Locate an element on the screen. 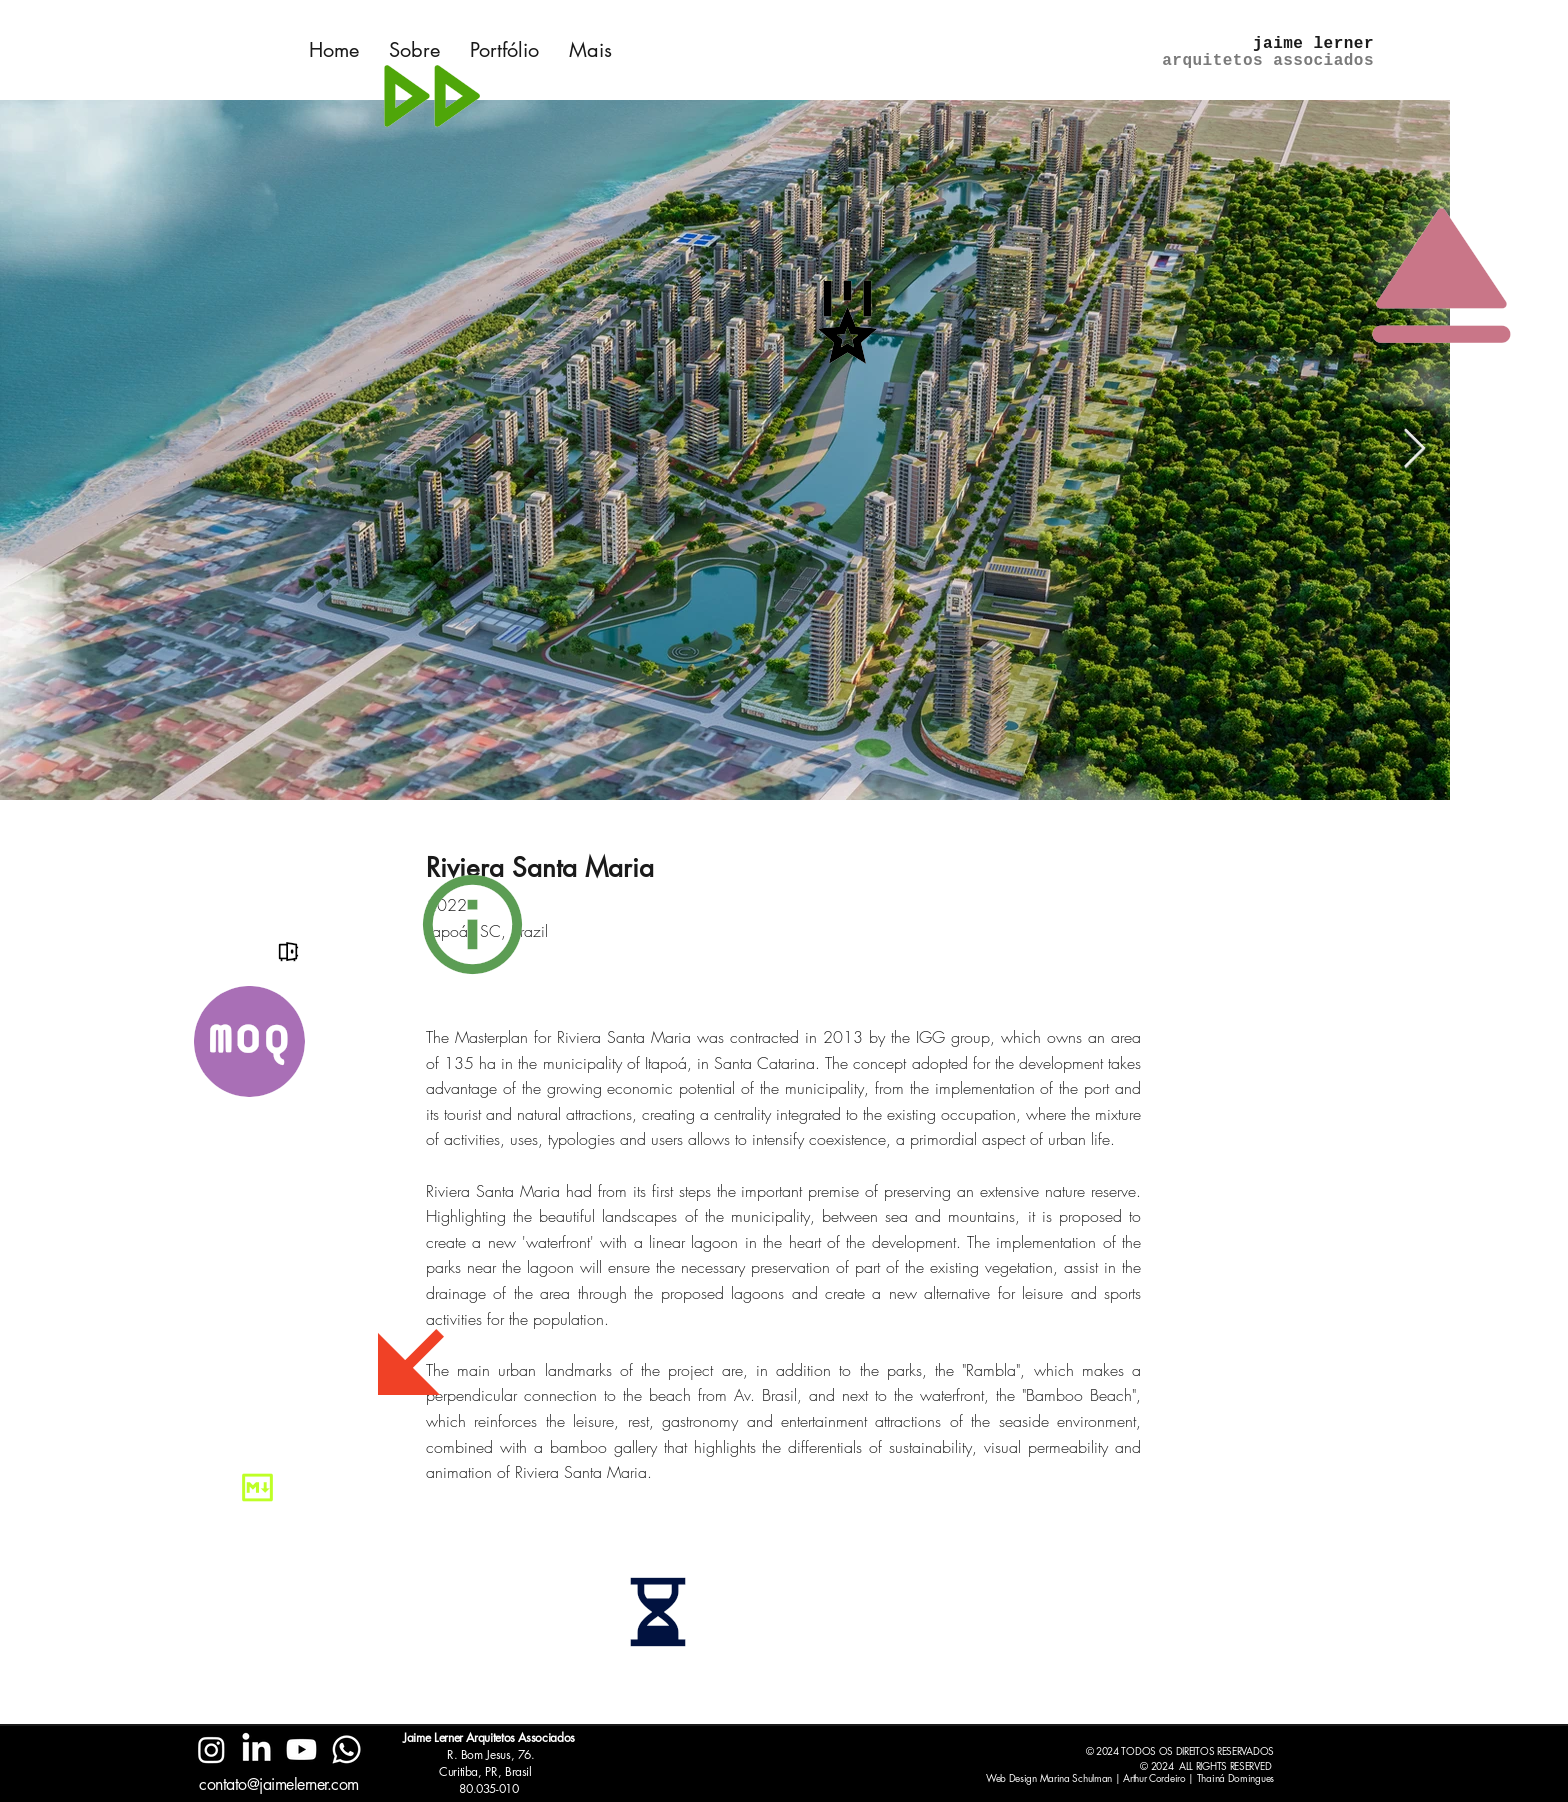 The height and width of the screenshot is (1802, 1568). moq library or framework logo is located at coordinates (249, 1041).